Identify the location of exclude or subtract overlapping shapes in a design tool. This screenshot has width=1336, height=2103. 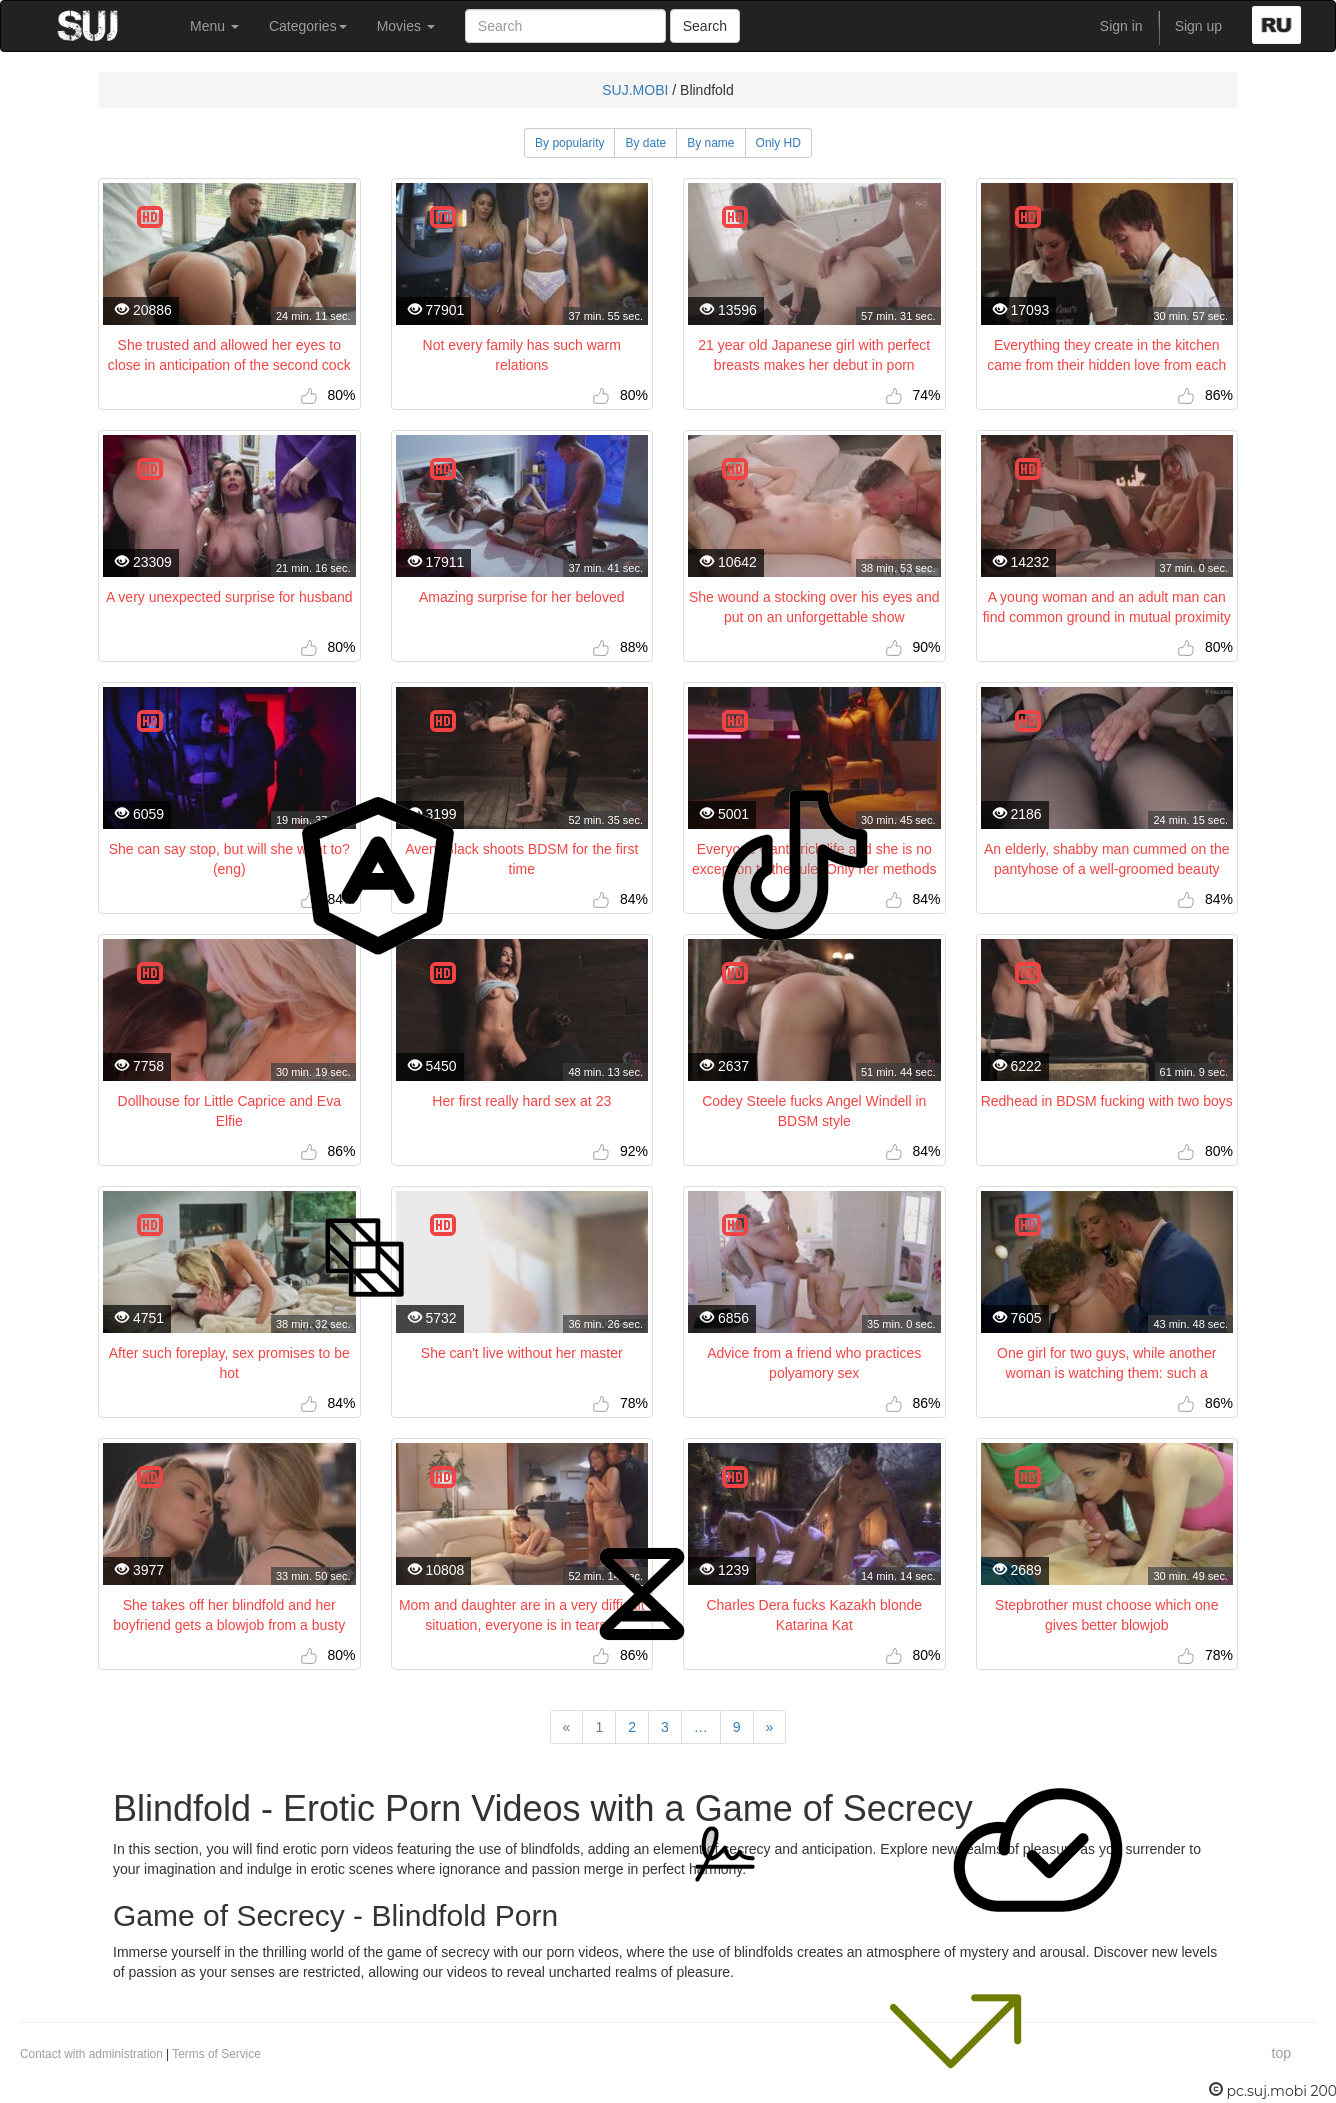
(364, 1257).